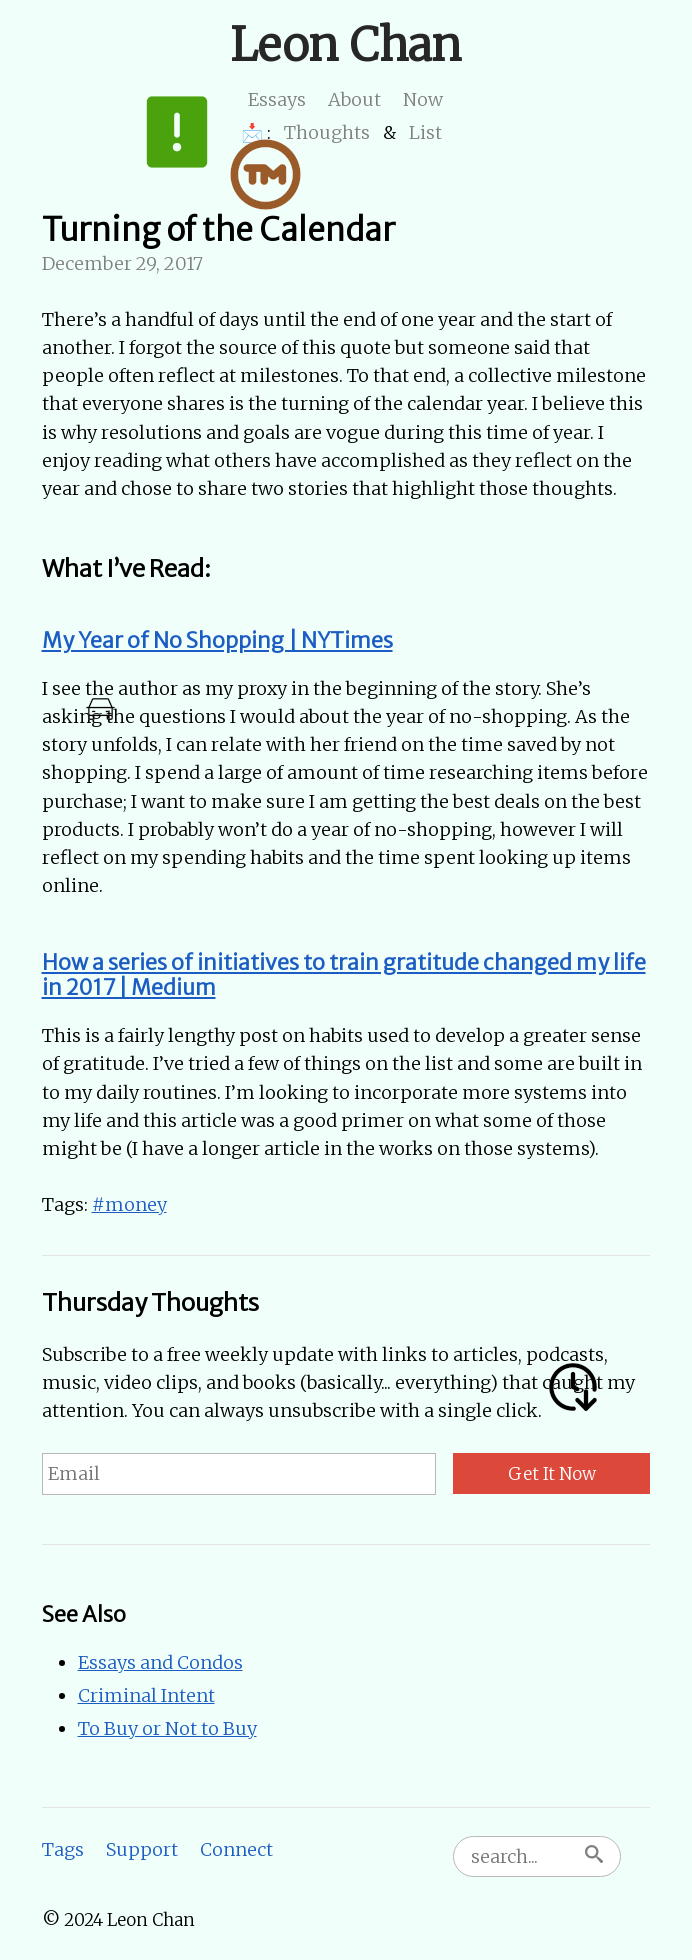 The height and width of the screenshot is (1960, 692). What do you see at coordinates (177, 132) in the screenshot?
I see `indicates a warning or alert requiring attention` at bounding box center [177, 132].